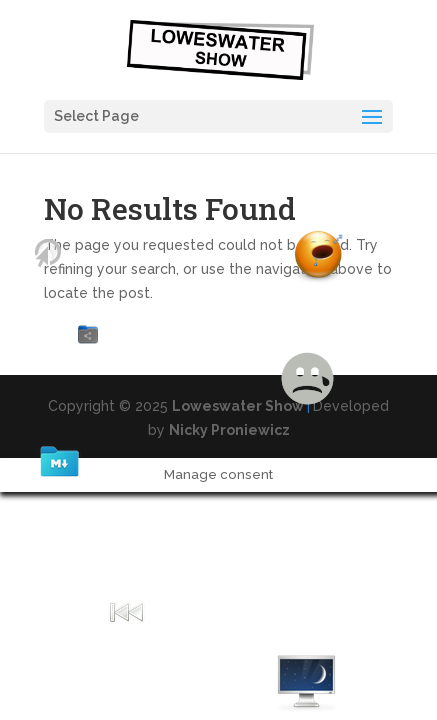  Describe the element at coordinates (48, 252) in the screenshot. I see `open web browser` at that location.